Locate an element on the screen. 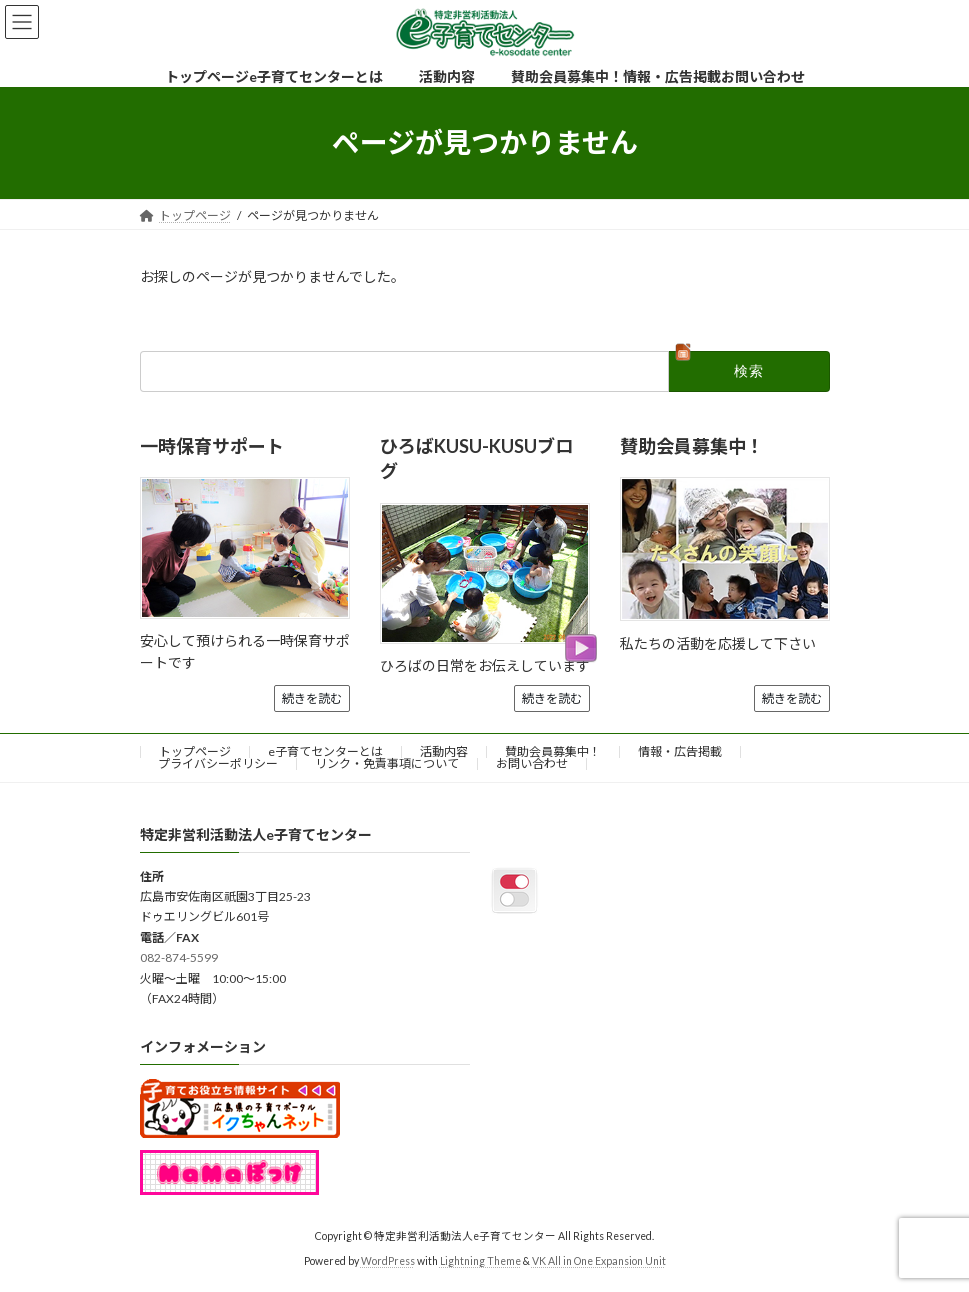  open system tweaks or settings customization is located at coordinates (514, 890).